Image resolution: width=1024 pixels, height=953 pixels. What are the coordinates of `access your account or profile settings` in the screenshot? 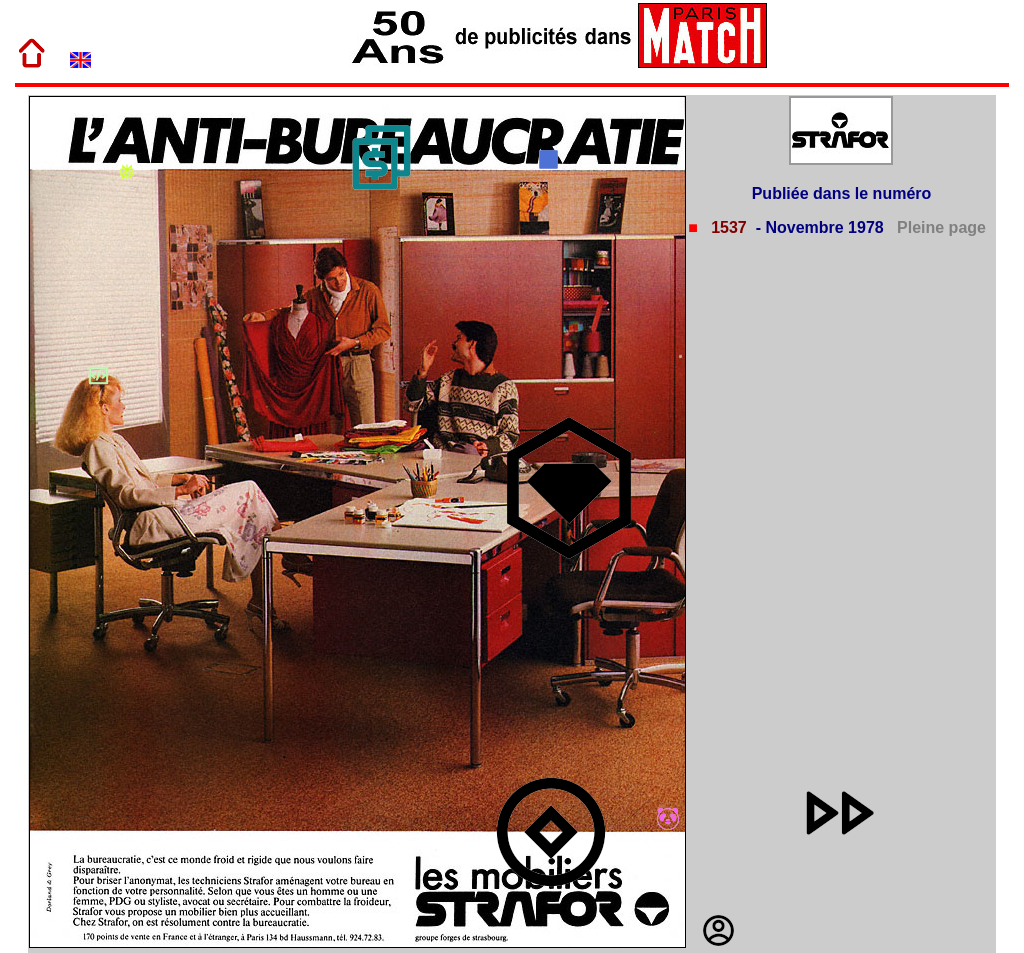 It's located at (718, 930).